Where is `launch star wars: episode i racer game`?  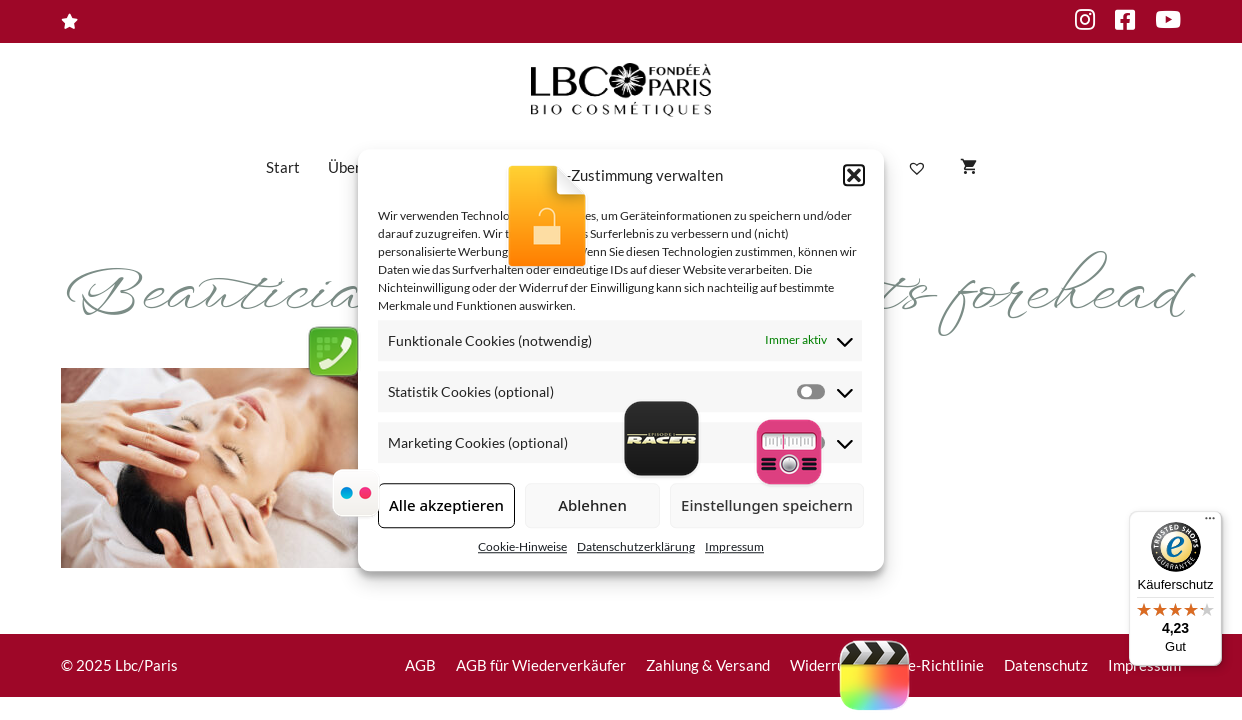
launch star wars: episode i racer game is located at coordinates (661, 438).